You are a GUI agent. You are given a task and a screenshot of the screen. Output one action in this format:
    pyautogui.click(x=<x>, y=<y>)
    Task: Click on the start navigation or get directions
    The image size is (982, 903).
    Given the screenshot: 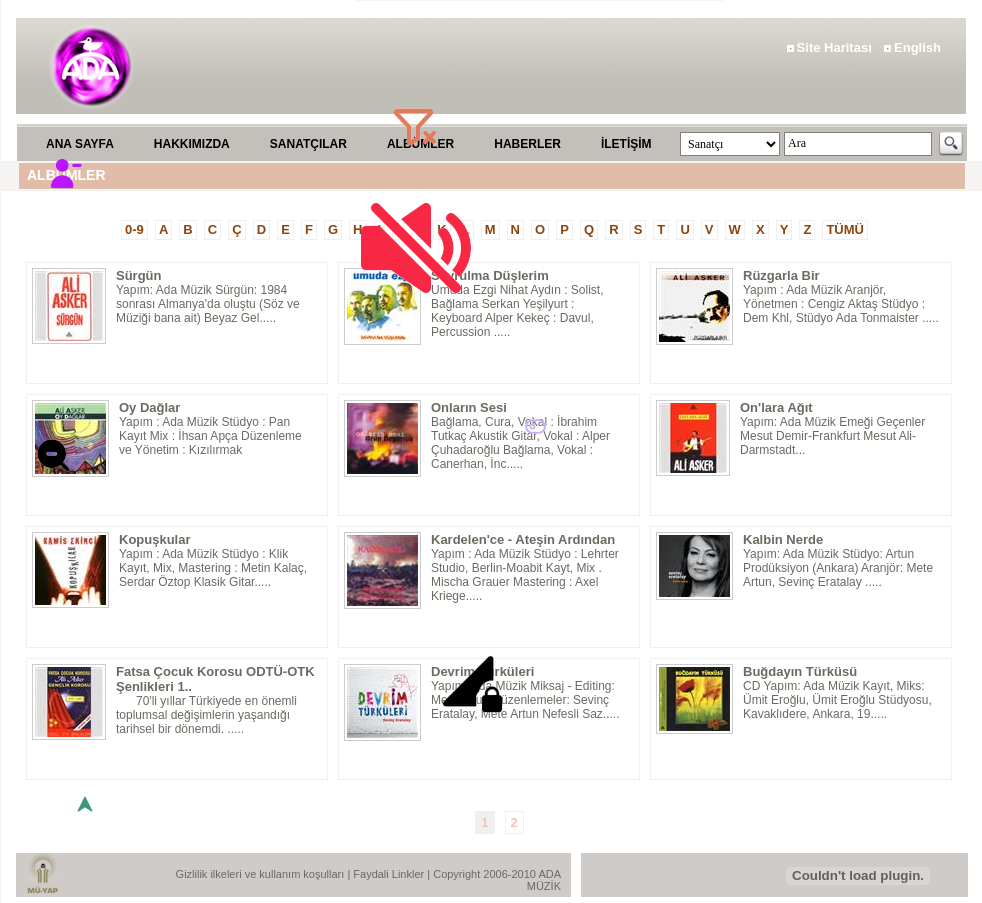 What is the action you would take?
    pyautogui.click(x=85, y=805)
    